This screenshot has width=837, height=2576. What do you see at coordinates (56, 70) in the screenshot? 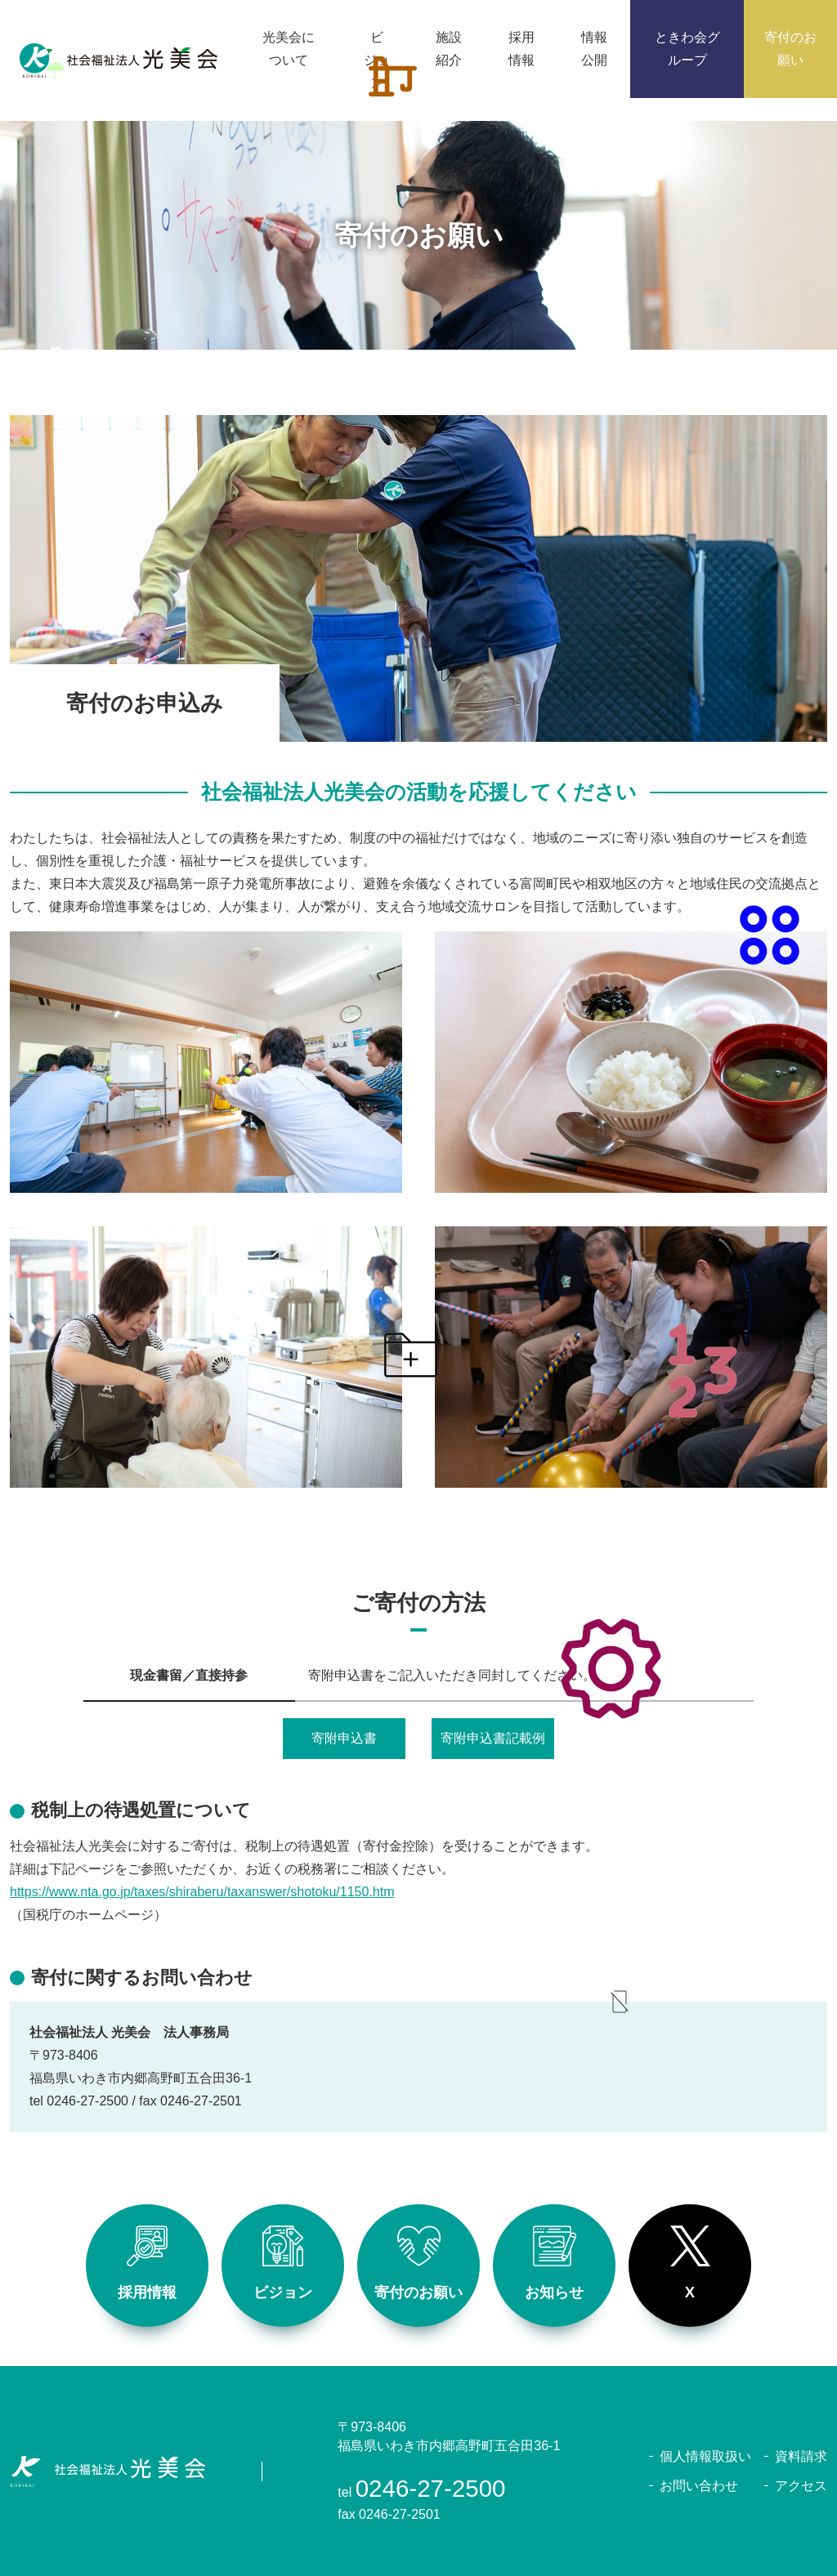
I see `view weather protection or rain forecast` at bounding box center [56, 70].